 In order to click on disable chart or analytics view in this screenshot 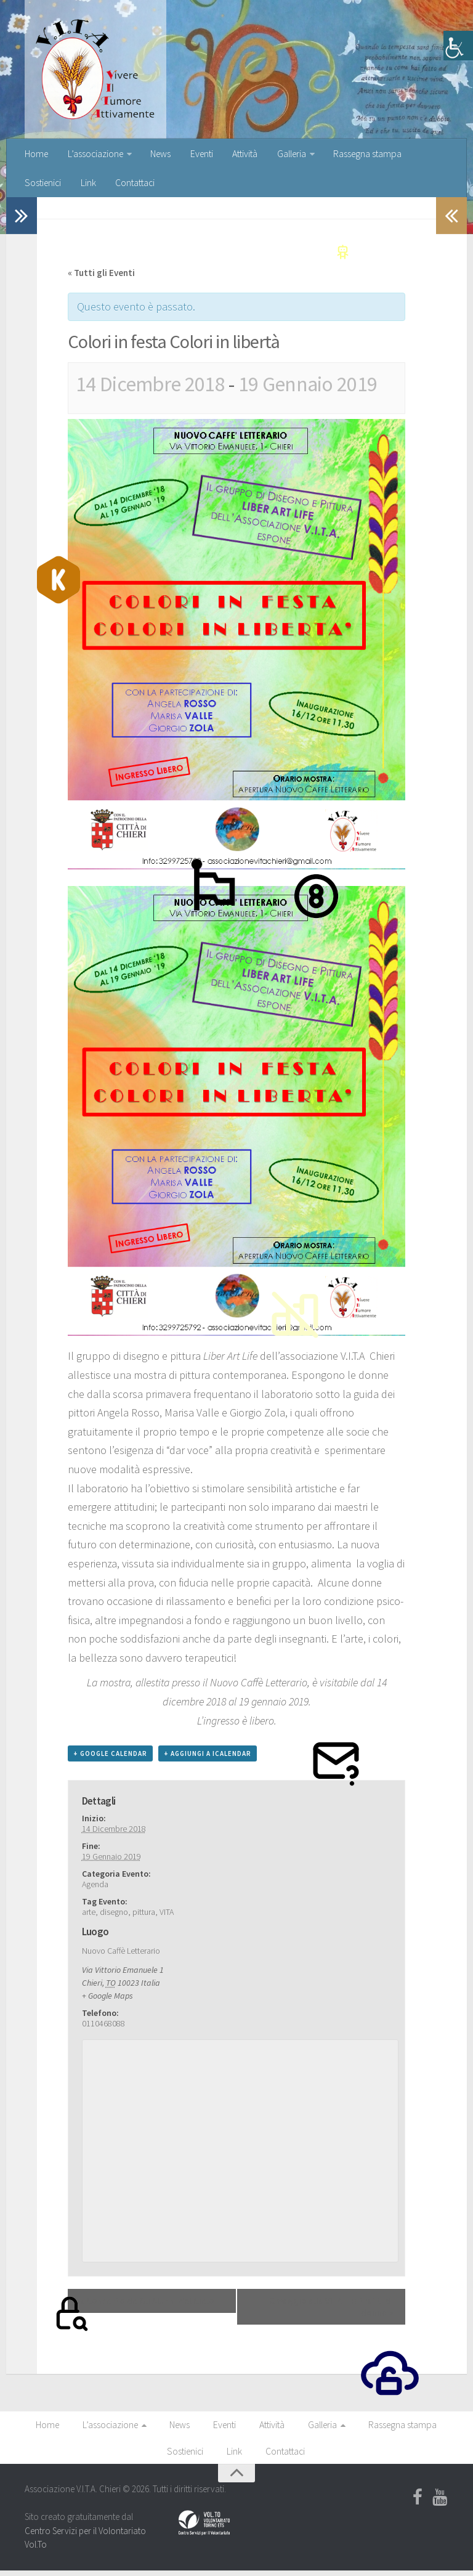, I will do `click(295, 1315)`.